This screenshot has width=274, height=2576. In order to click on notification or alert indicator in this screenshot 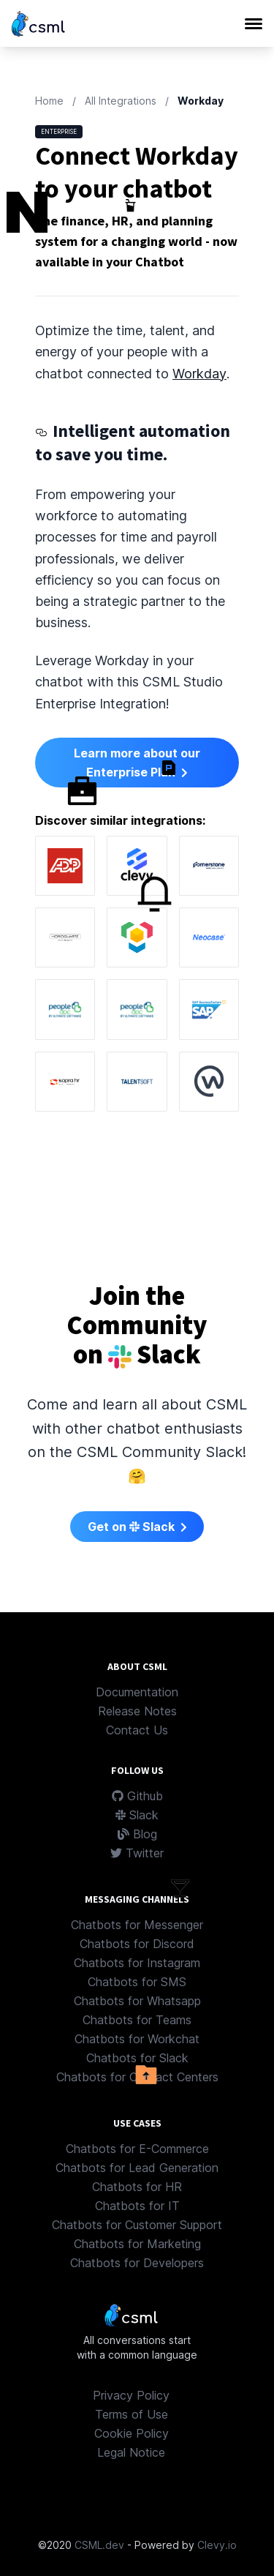, I will do `click(154, 893)`.